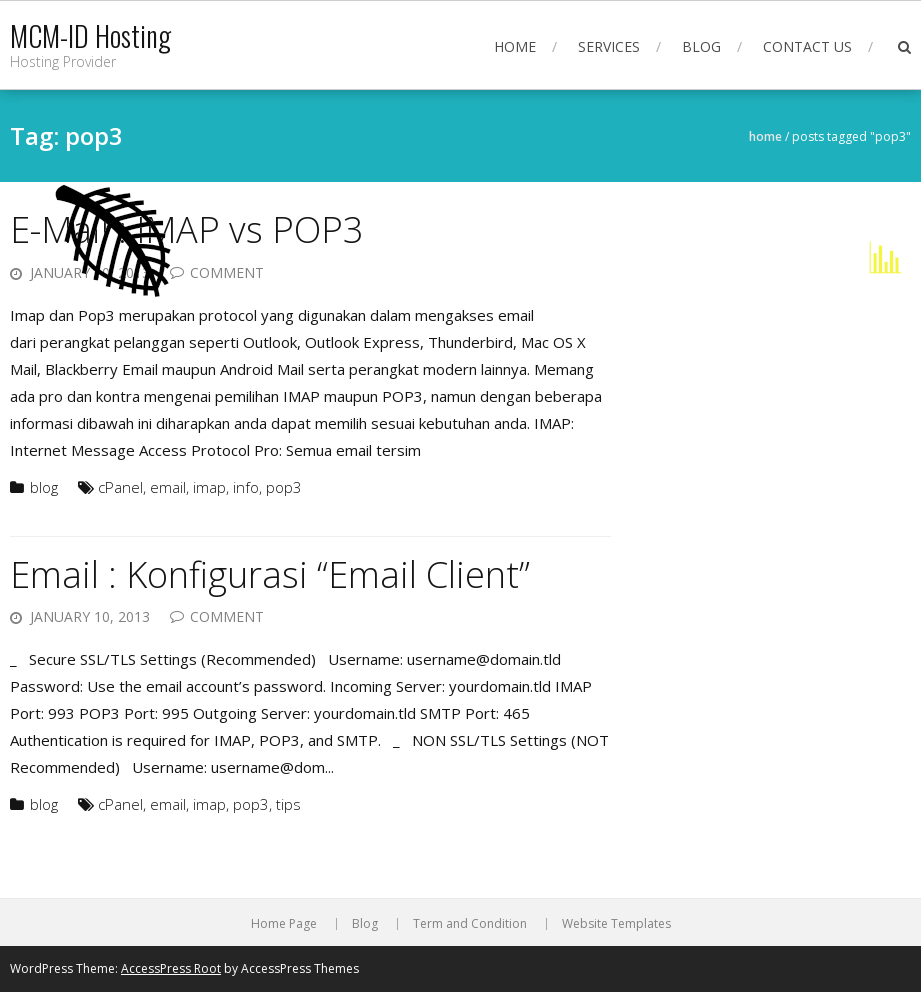 The height and width of the screenshot is (992, 921). What do you see at coordinates (113, 241) in the screenshot?
I see `indicates autumn or seasonal theme` at bounding box center [113, 241].